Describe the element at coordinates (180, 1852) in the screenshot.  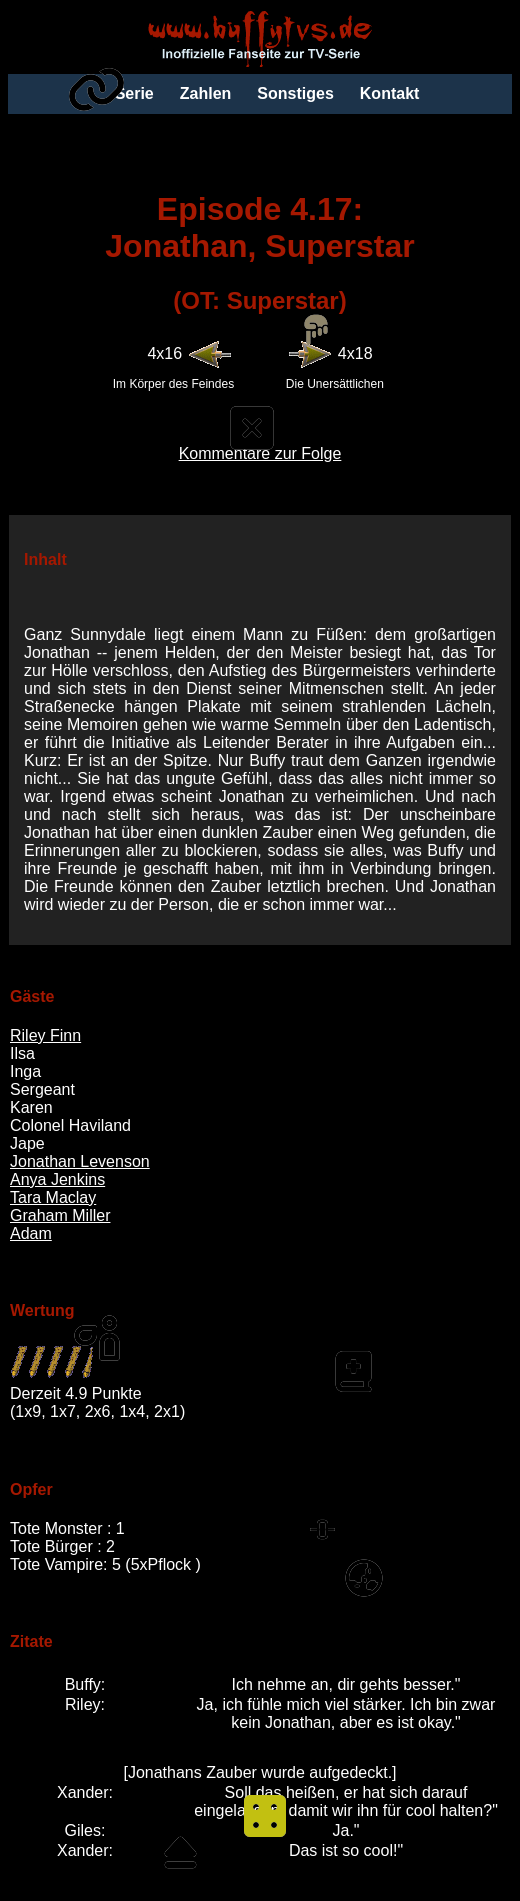
I see `eject media or removable device` at that location.